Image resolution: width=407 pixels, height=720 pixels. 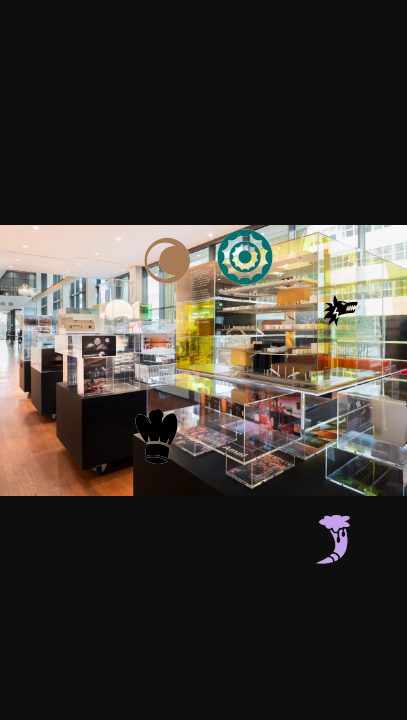 I want to click on settings or configuration gear icon, so click(x=245, y=257).